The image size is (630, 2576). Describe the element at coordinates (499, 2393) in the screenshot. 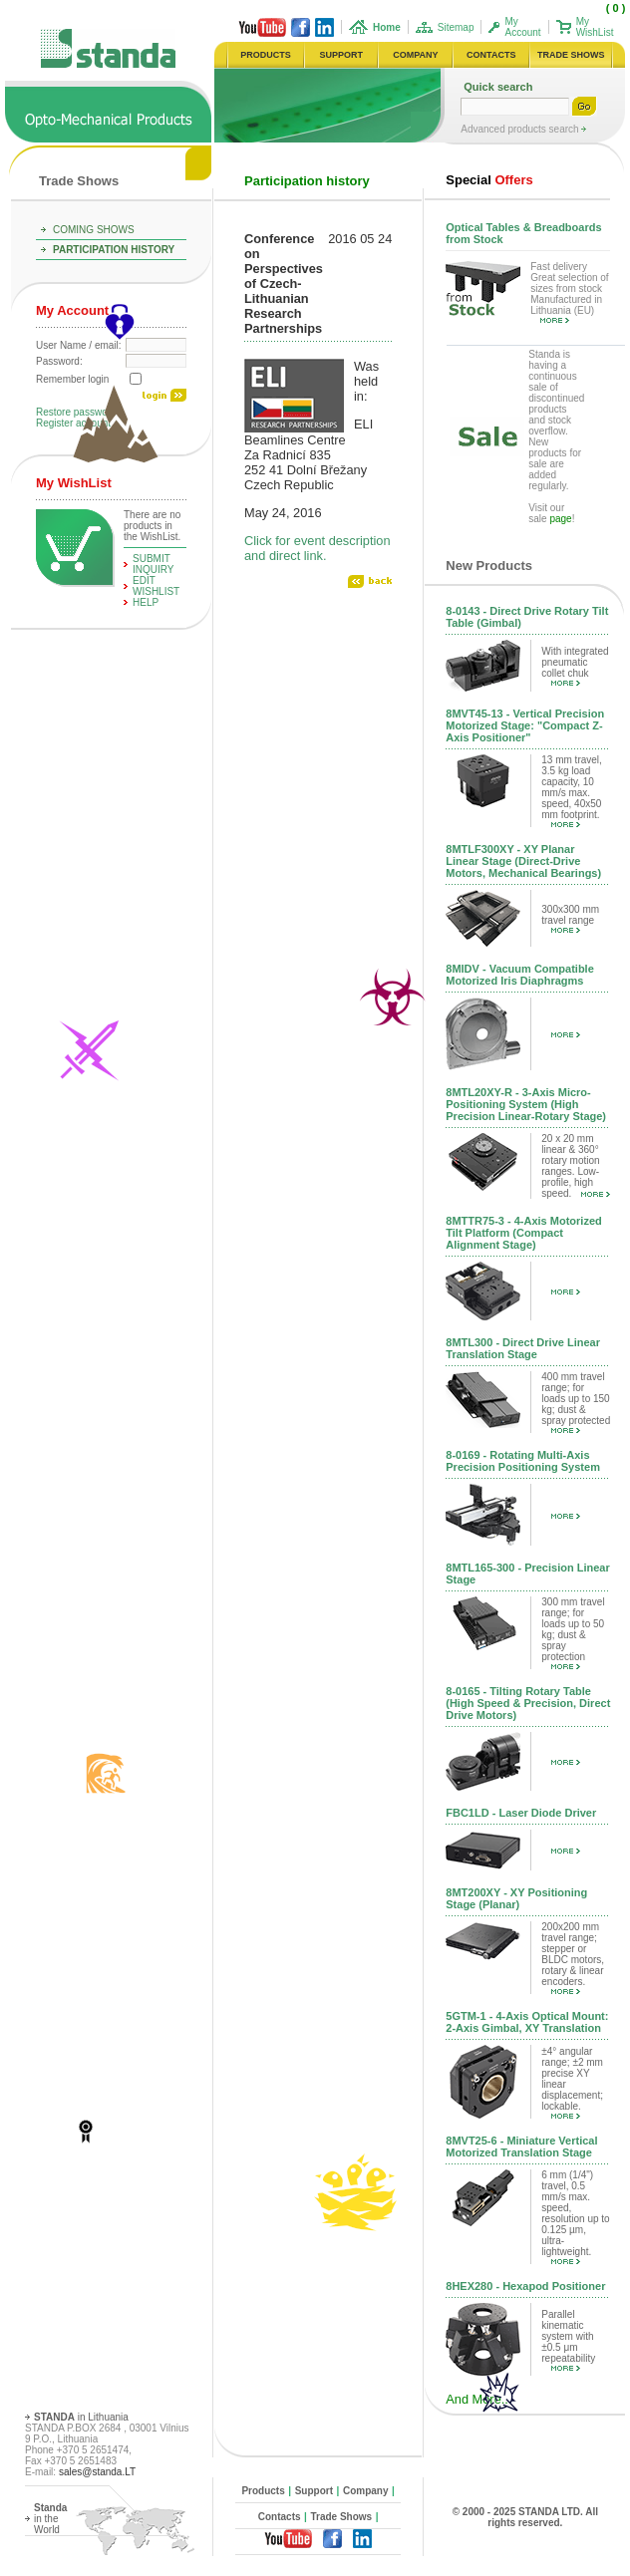

I see `sea urchin creature in a game inventory` at that location.